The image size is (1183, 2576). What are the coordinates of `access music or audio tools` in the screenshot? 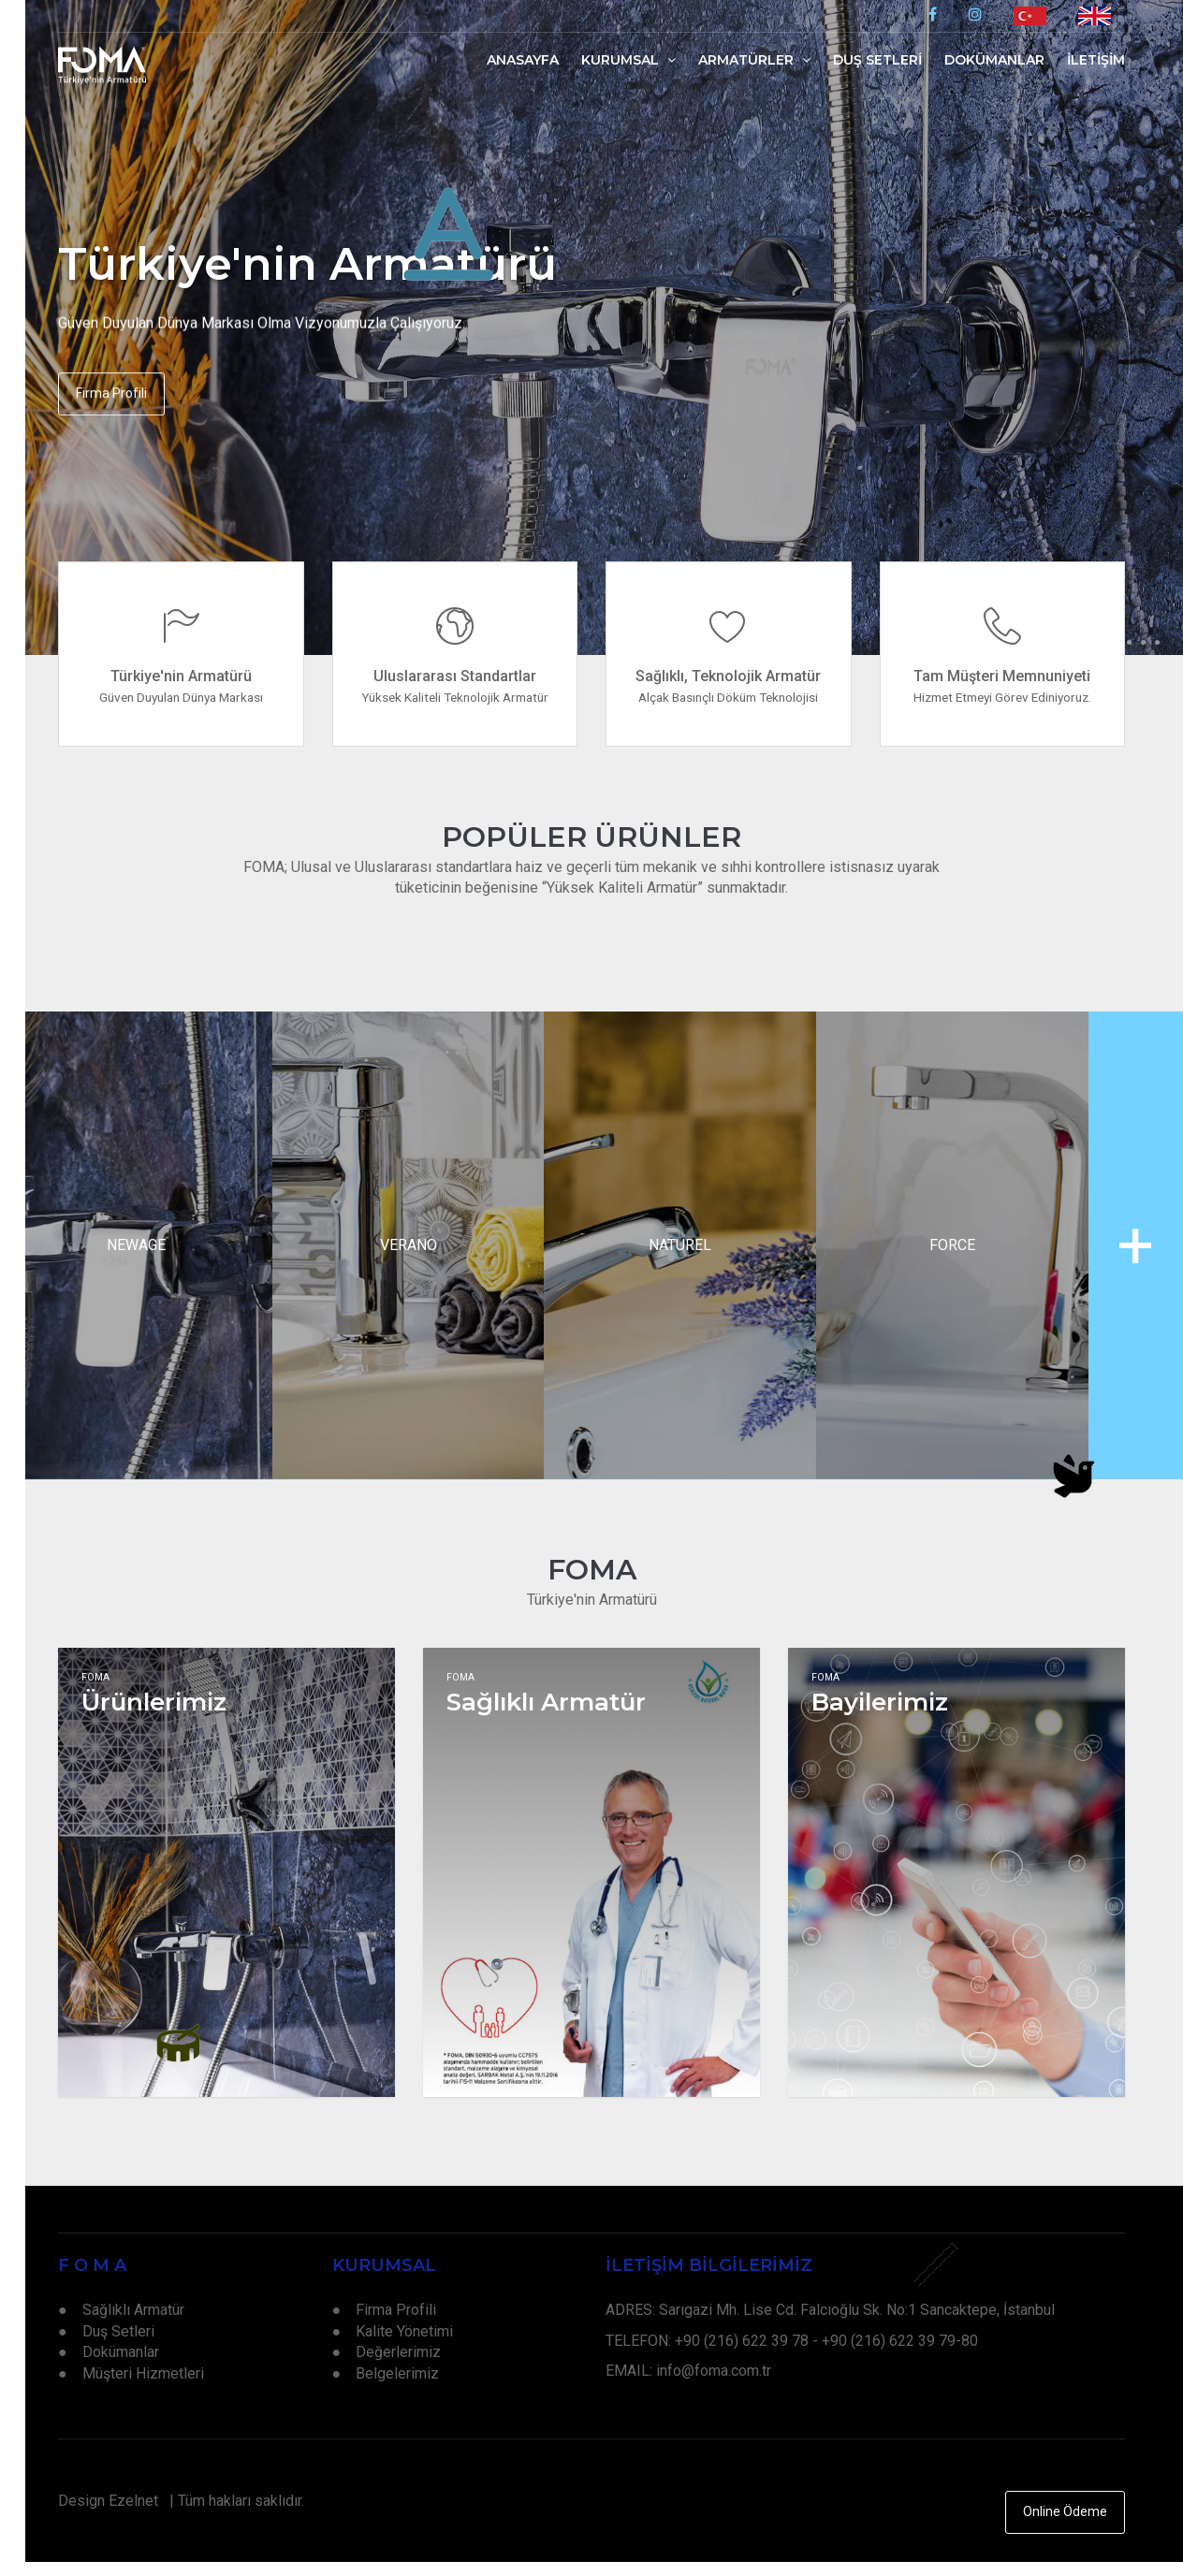 It's located at (178, 2043).